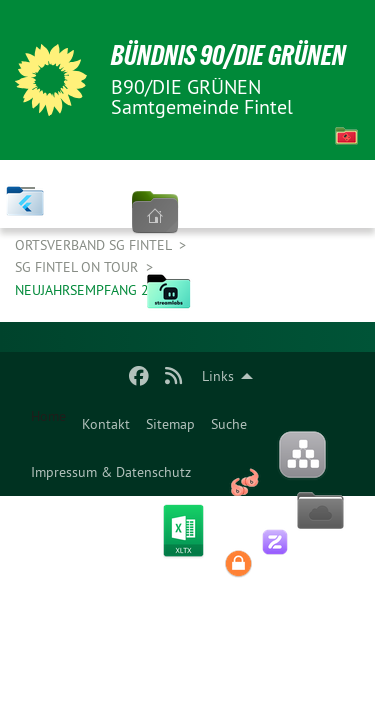 The height and width of the screenshot is (720, 375). Describe the element at coordinates (155, 212) in the screenshot. I see `access your home folder` at that location.